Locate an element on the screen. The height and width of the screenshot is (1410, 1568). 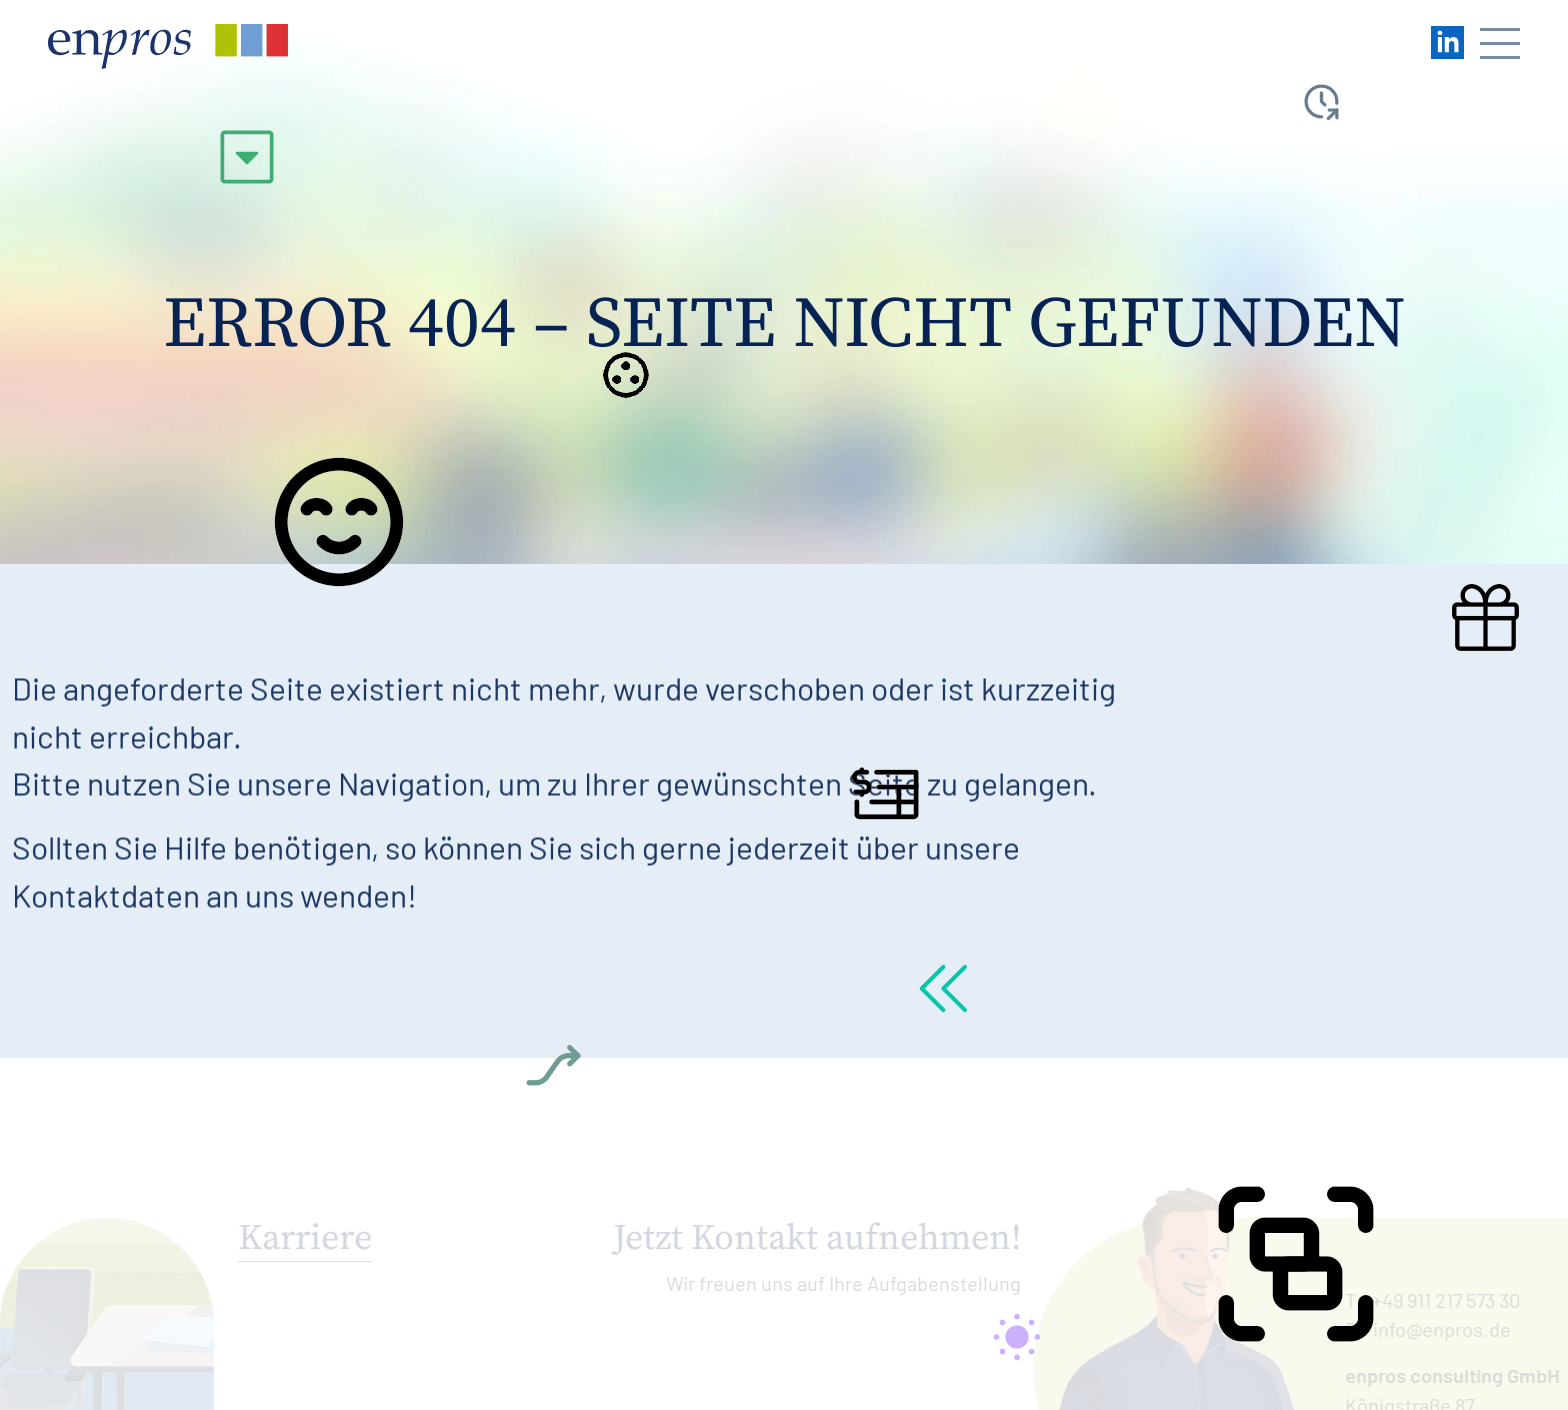
view group or team workspace is located at coordinates (626, 375).